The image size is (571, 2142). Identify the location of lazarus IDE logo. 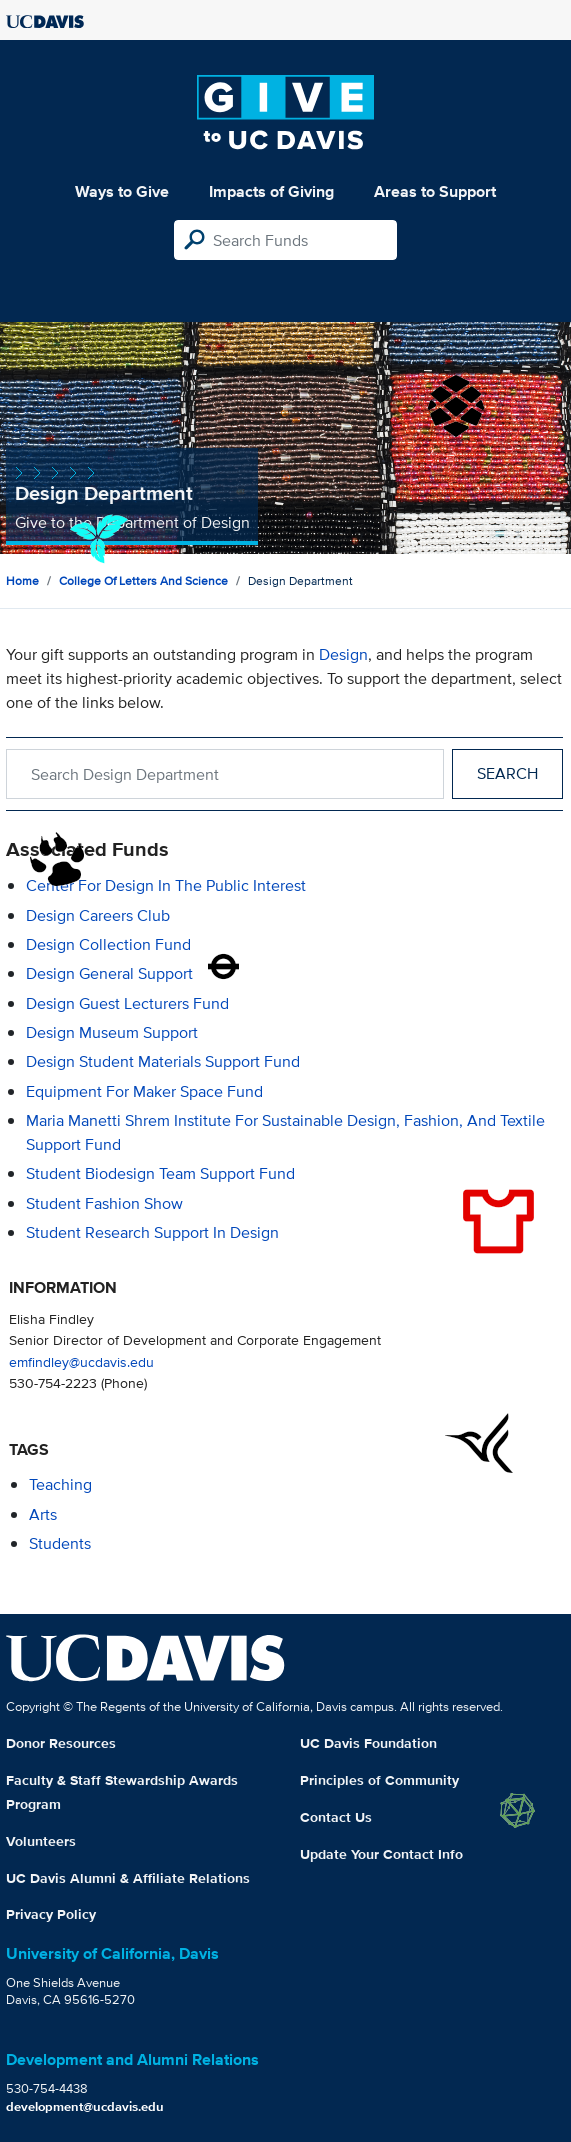
(57, 859).